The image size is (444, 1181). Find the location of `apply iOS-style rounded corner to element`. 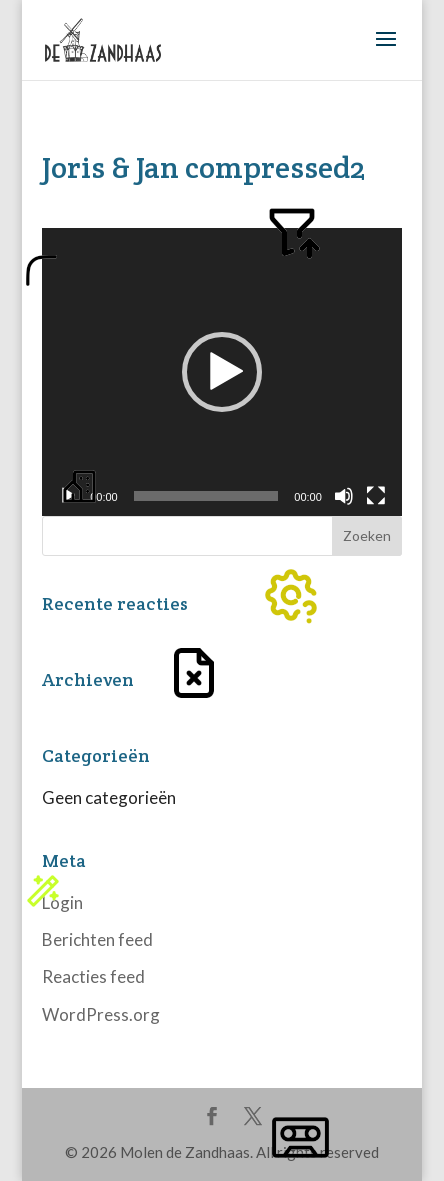

apply iOS-style rounded corner to element is located at coordinates (41, 270).